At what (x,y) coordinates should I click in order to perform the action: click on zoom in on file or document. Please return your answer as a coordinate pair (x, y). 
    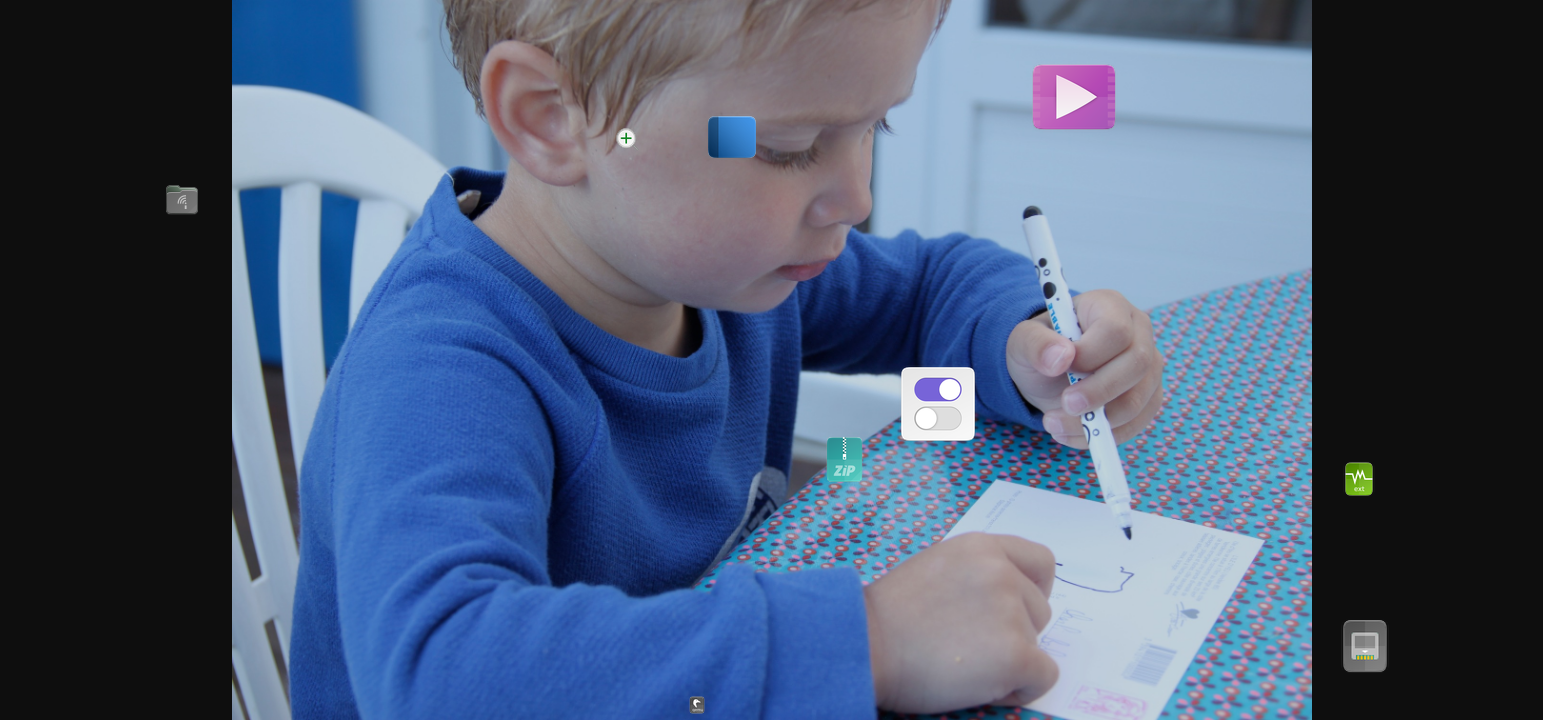
    Looking at the image, I should click on (627, 139).